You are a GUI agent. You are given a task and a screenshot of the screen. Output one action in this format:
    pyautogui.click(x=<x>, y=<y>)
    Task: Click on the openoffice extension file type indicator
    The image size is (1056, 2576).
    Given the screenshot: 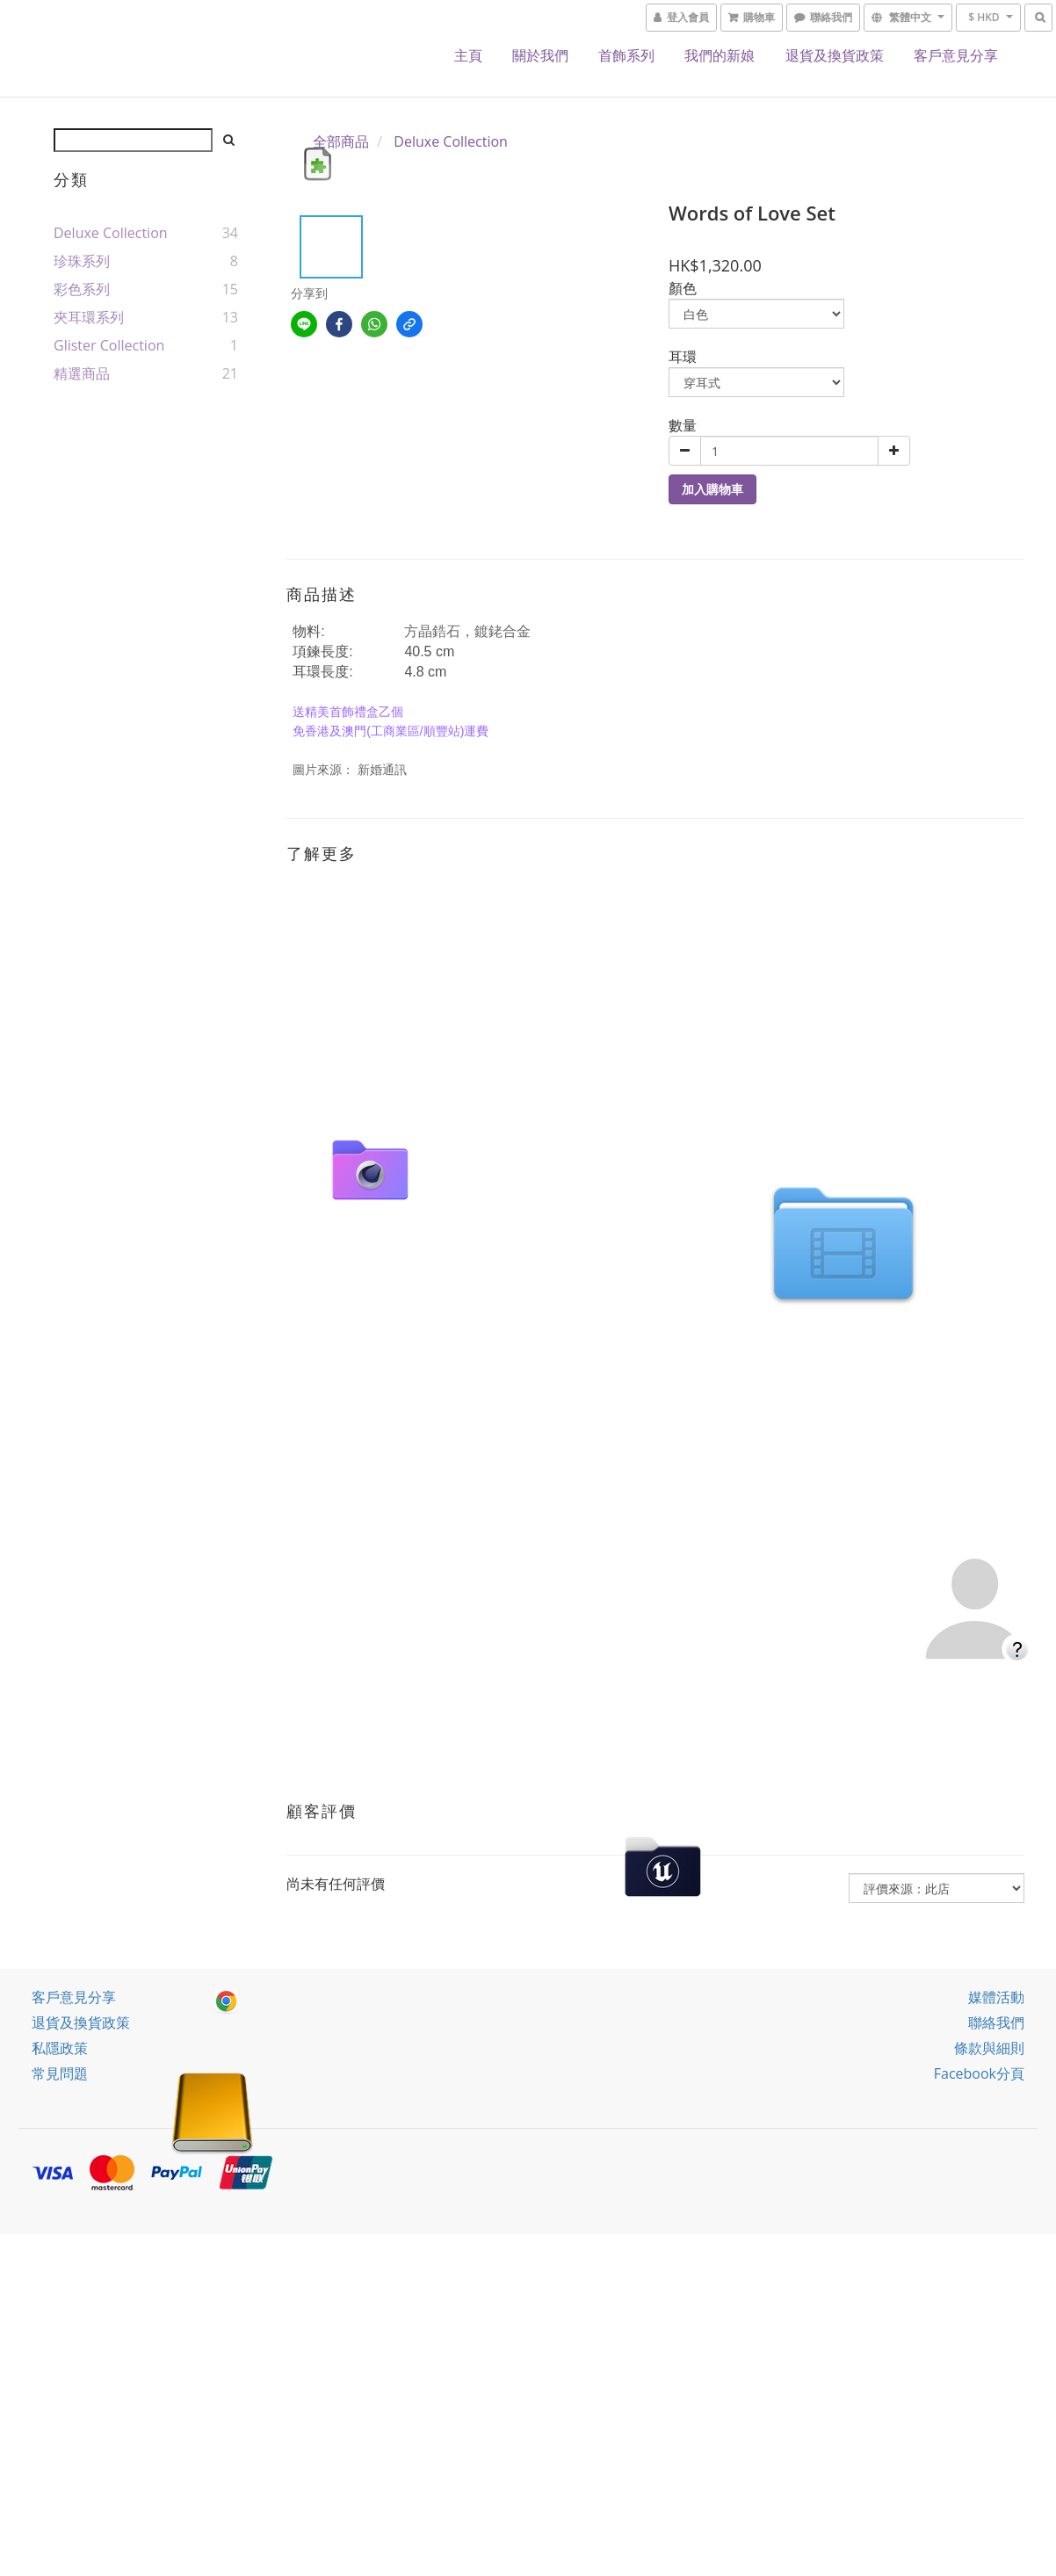 What is the action you would take?
    pyautogui.click(x=317, y=163)
    